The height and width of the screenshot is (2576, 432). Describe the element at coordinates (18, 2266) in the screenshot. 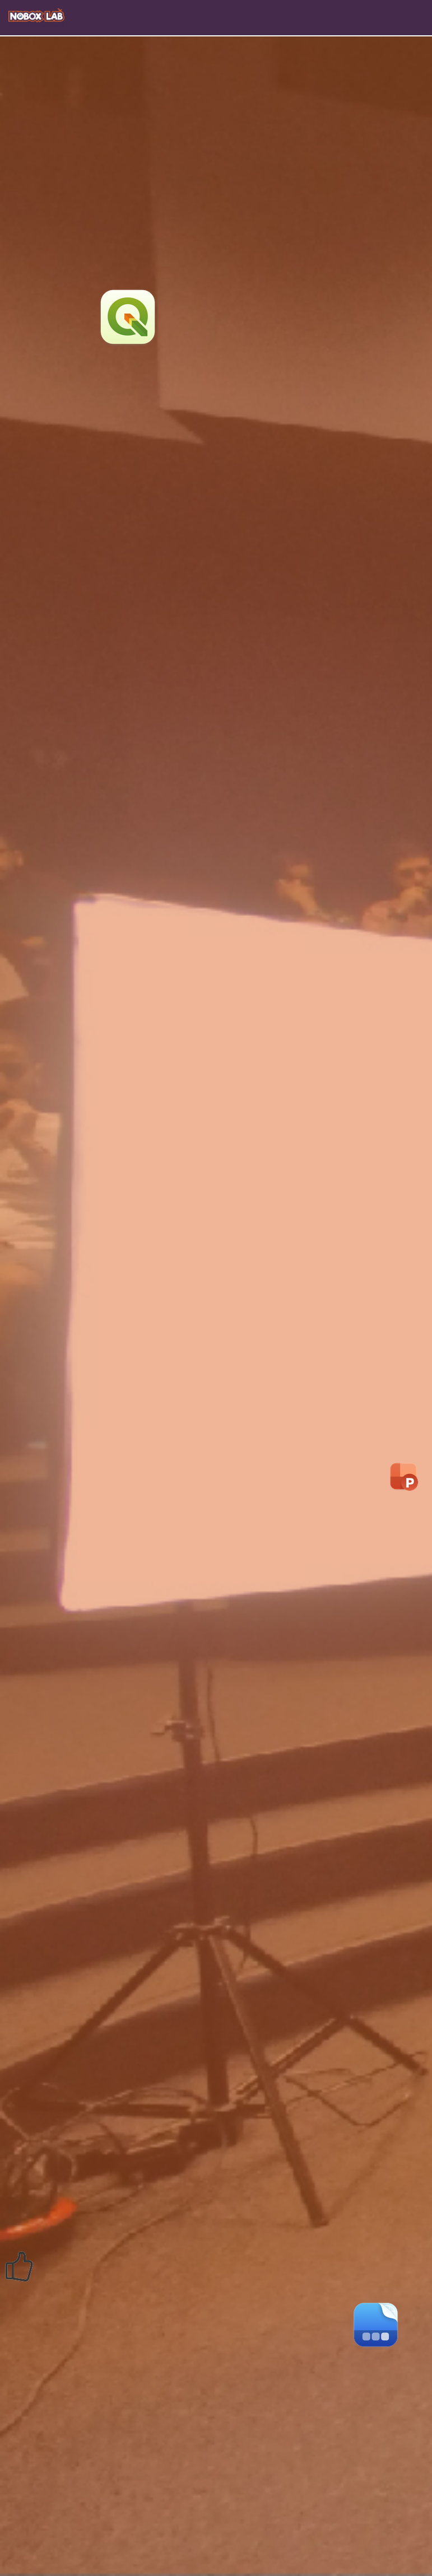

I see `access body and hand gesture emojis` at that location.